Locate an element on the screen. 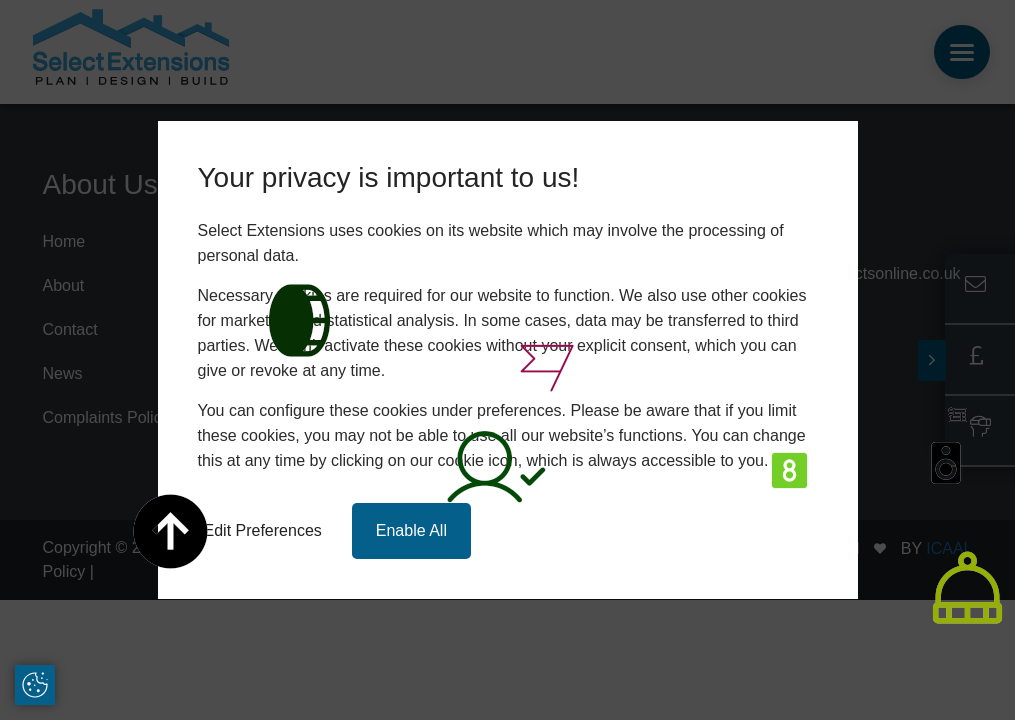  flag or bookmark an item is located at coordinates (545, 365).